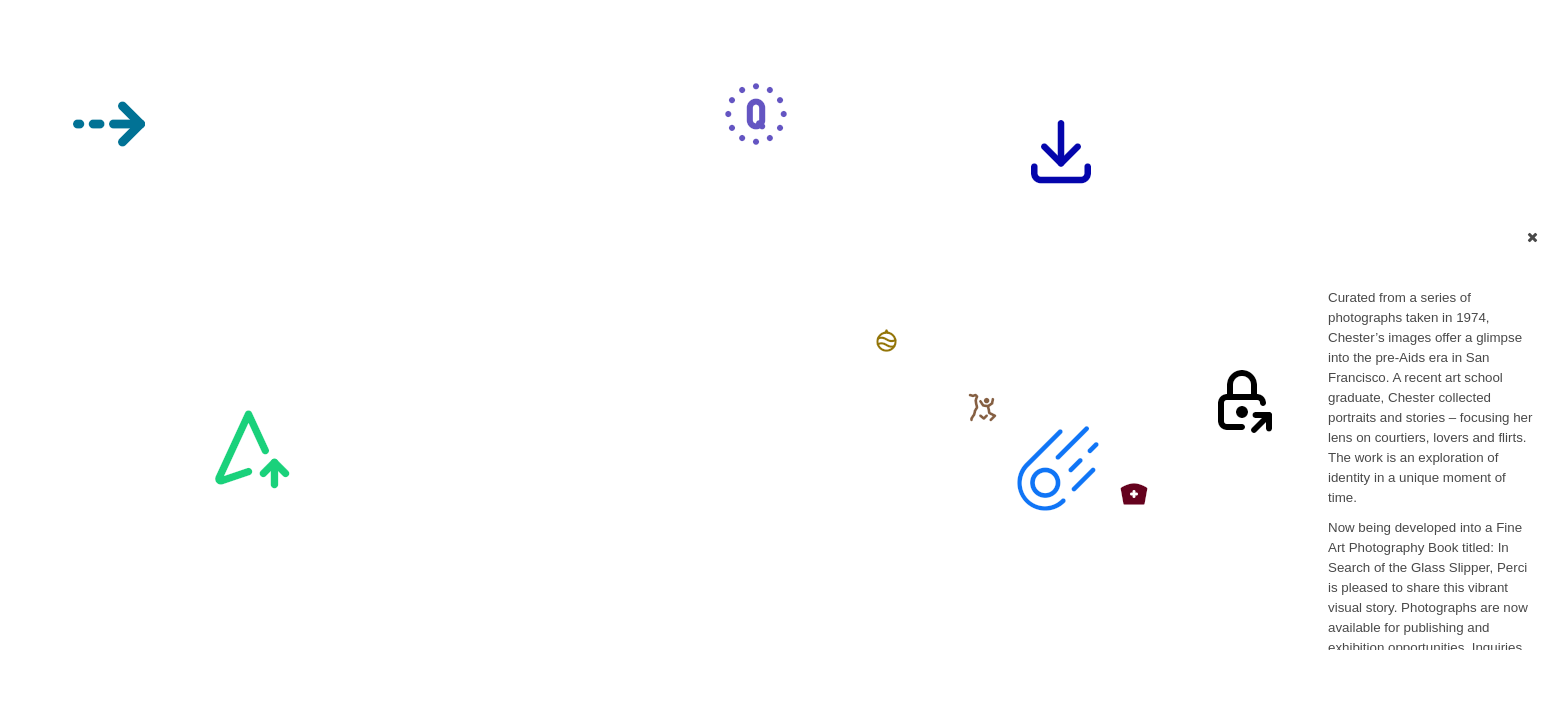 This screenshot has width=1568, height=720. I want to click on holiday or seasonal decoration indicator, so click(886, 340).